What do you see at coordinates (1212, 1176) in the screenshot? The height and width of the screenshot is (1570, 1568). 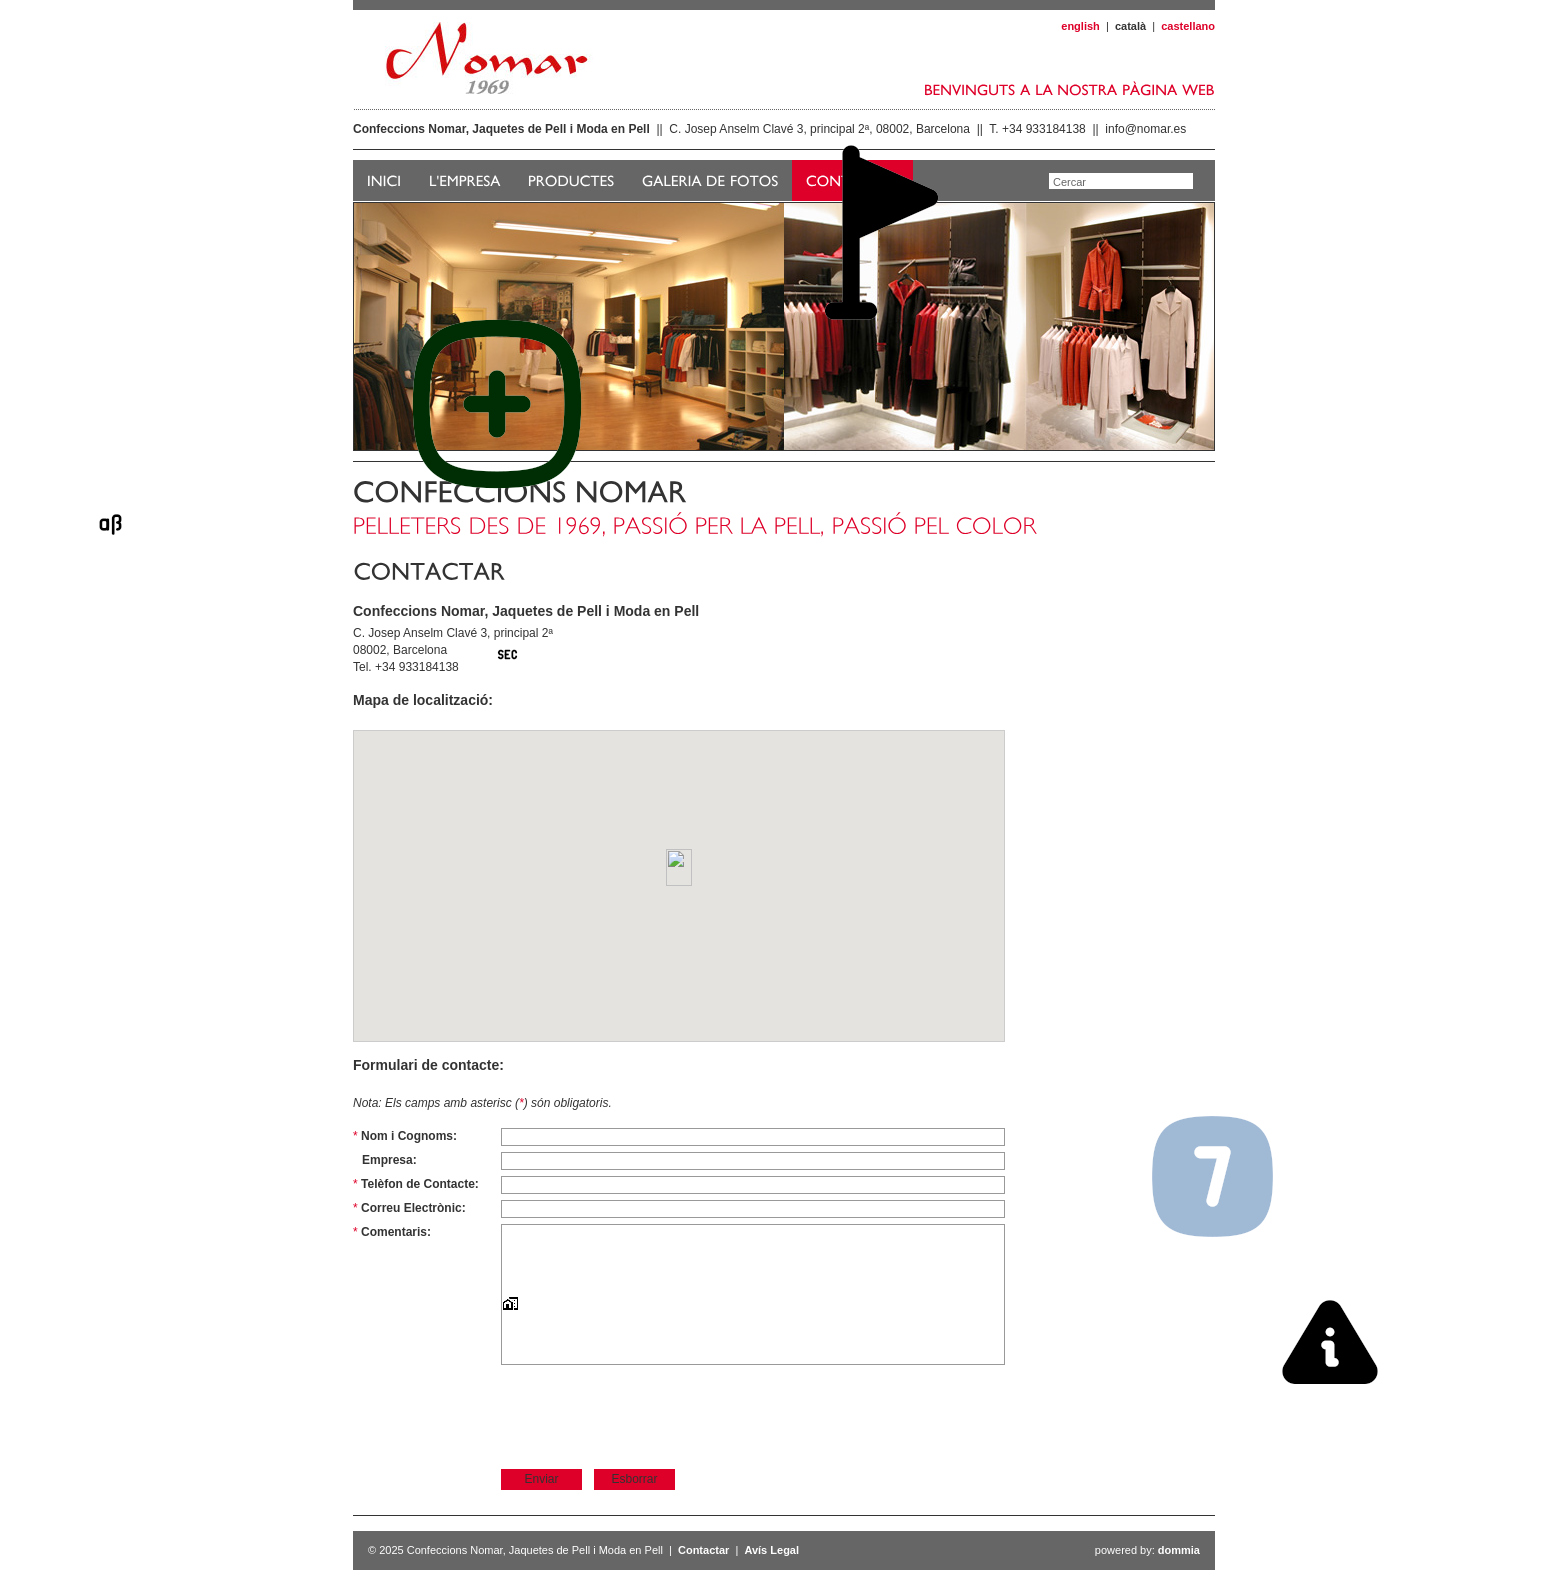 I see `indicates item number 7 in a list or sequence` at bounding box center [1212, 1176].